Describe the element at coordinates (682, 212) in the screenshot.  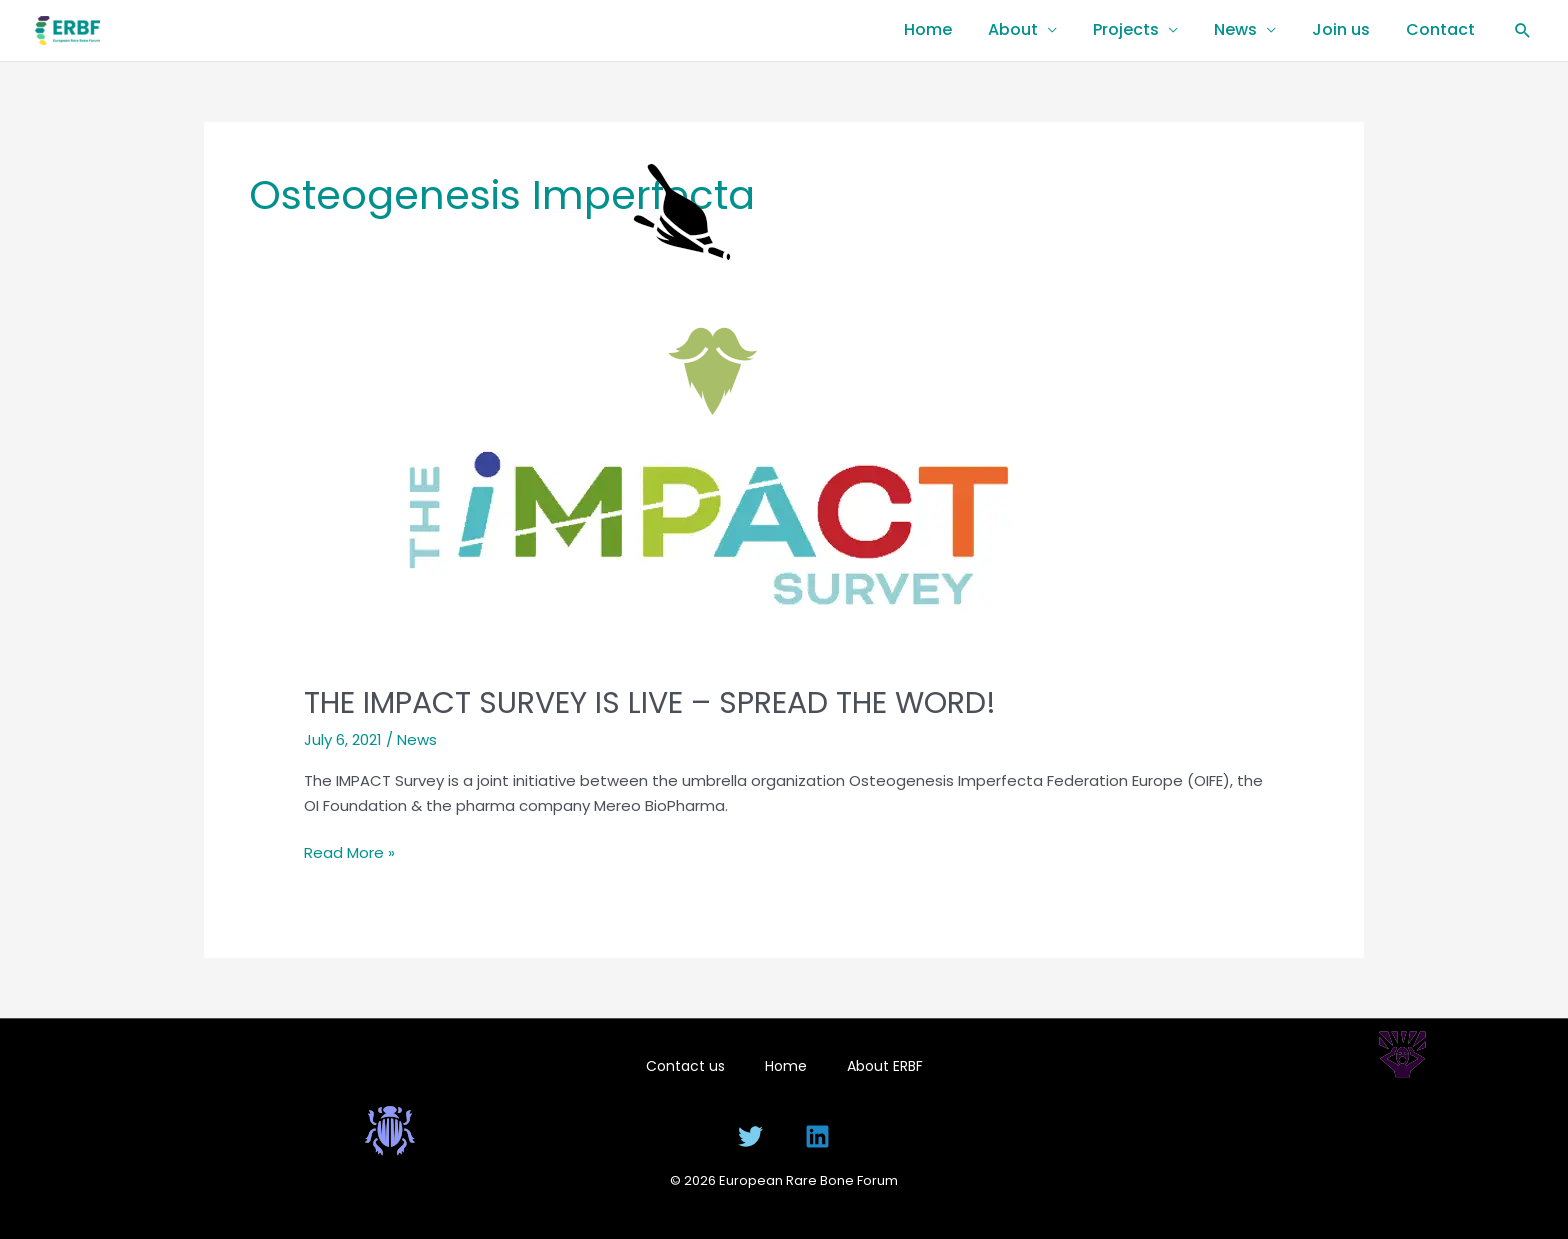
I see `craft or upgrade items at the forge` at that location.